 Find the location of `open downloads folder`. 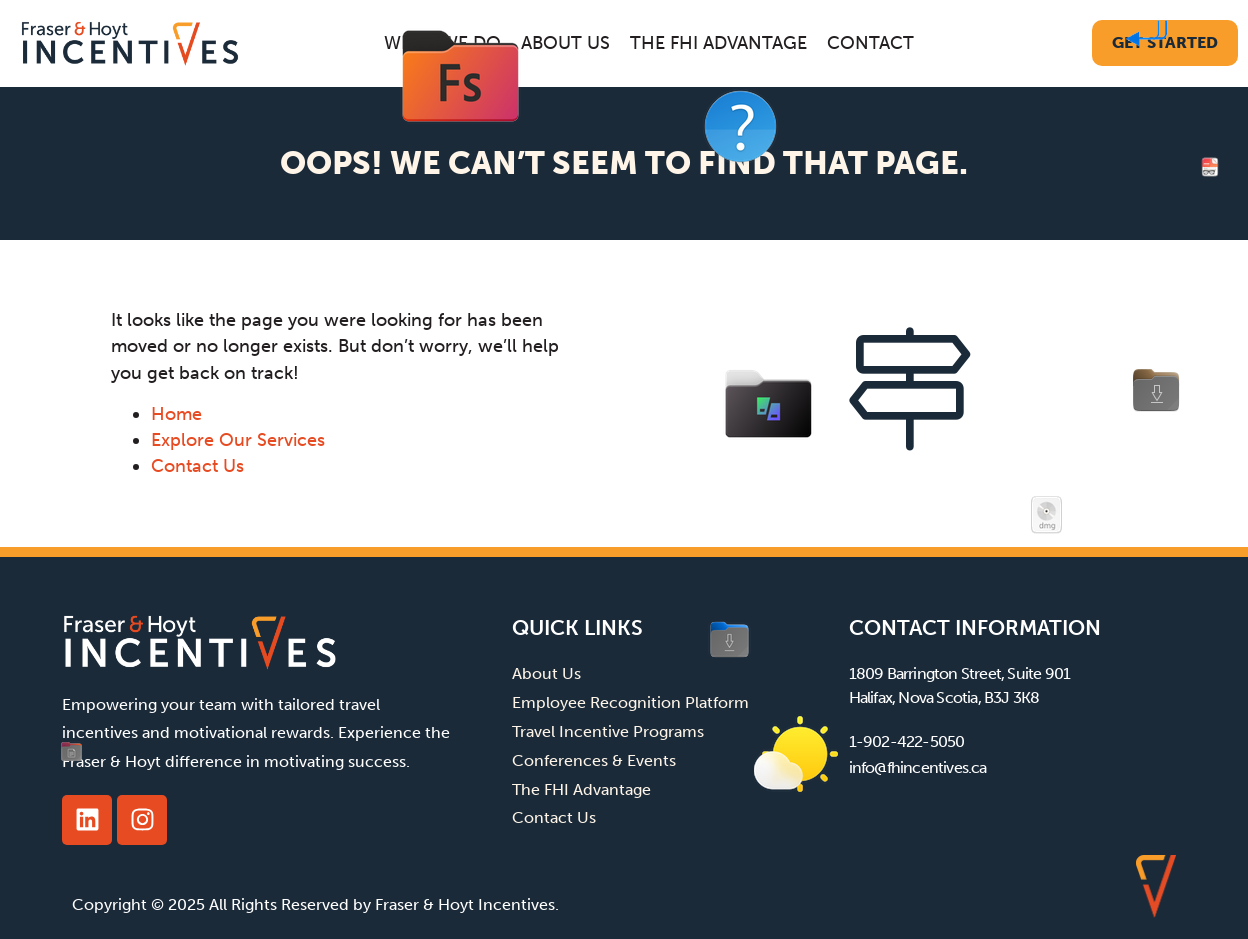

open downloads folder is located at coordinates (729, 639).